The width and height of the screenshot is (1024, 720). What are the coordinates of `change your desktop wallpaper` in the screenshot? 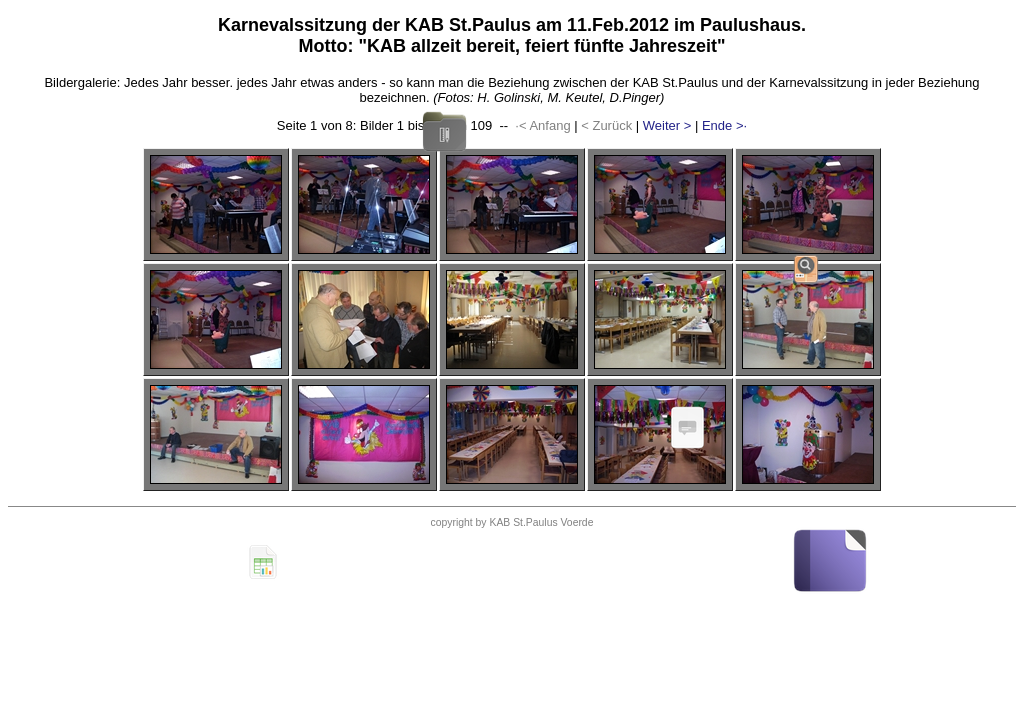 It's located at (830, 558).